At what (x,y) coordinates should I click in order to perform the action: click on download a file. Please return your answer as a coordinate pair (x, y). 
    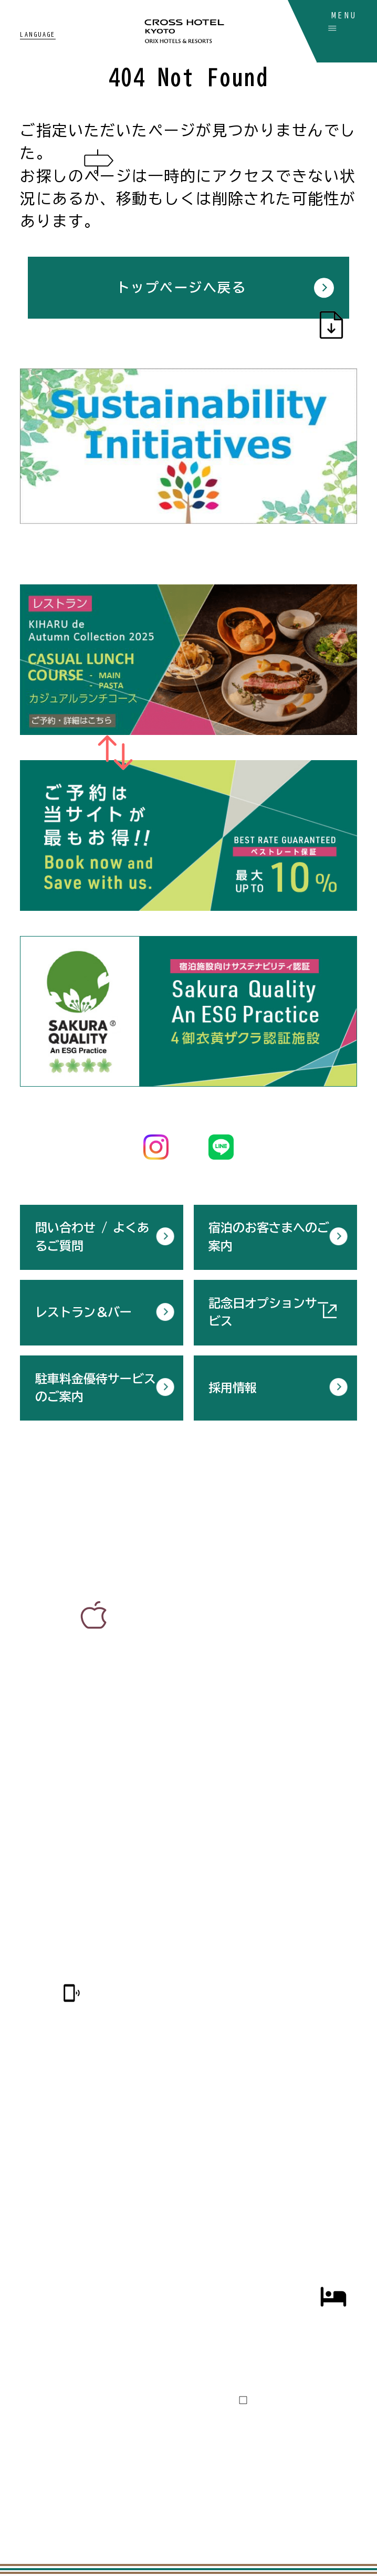
    Looking at the image, I should click on (331, 325).